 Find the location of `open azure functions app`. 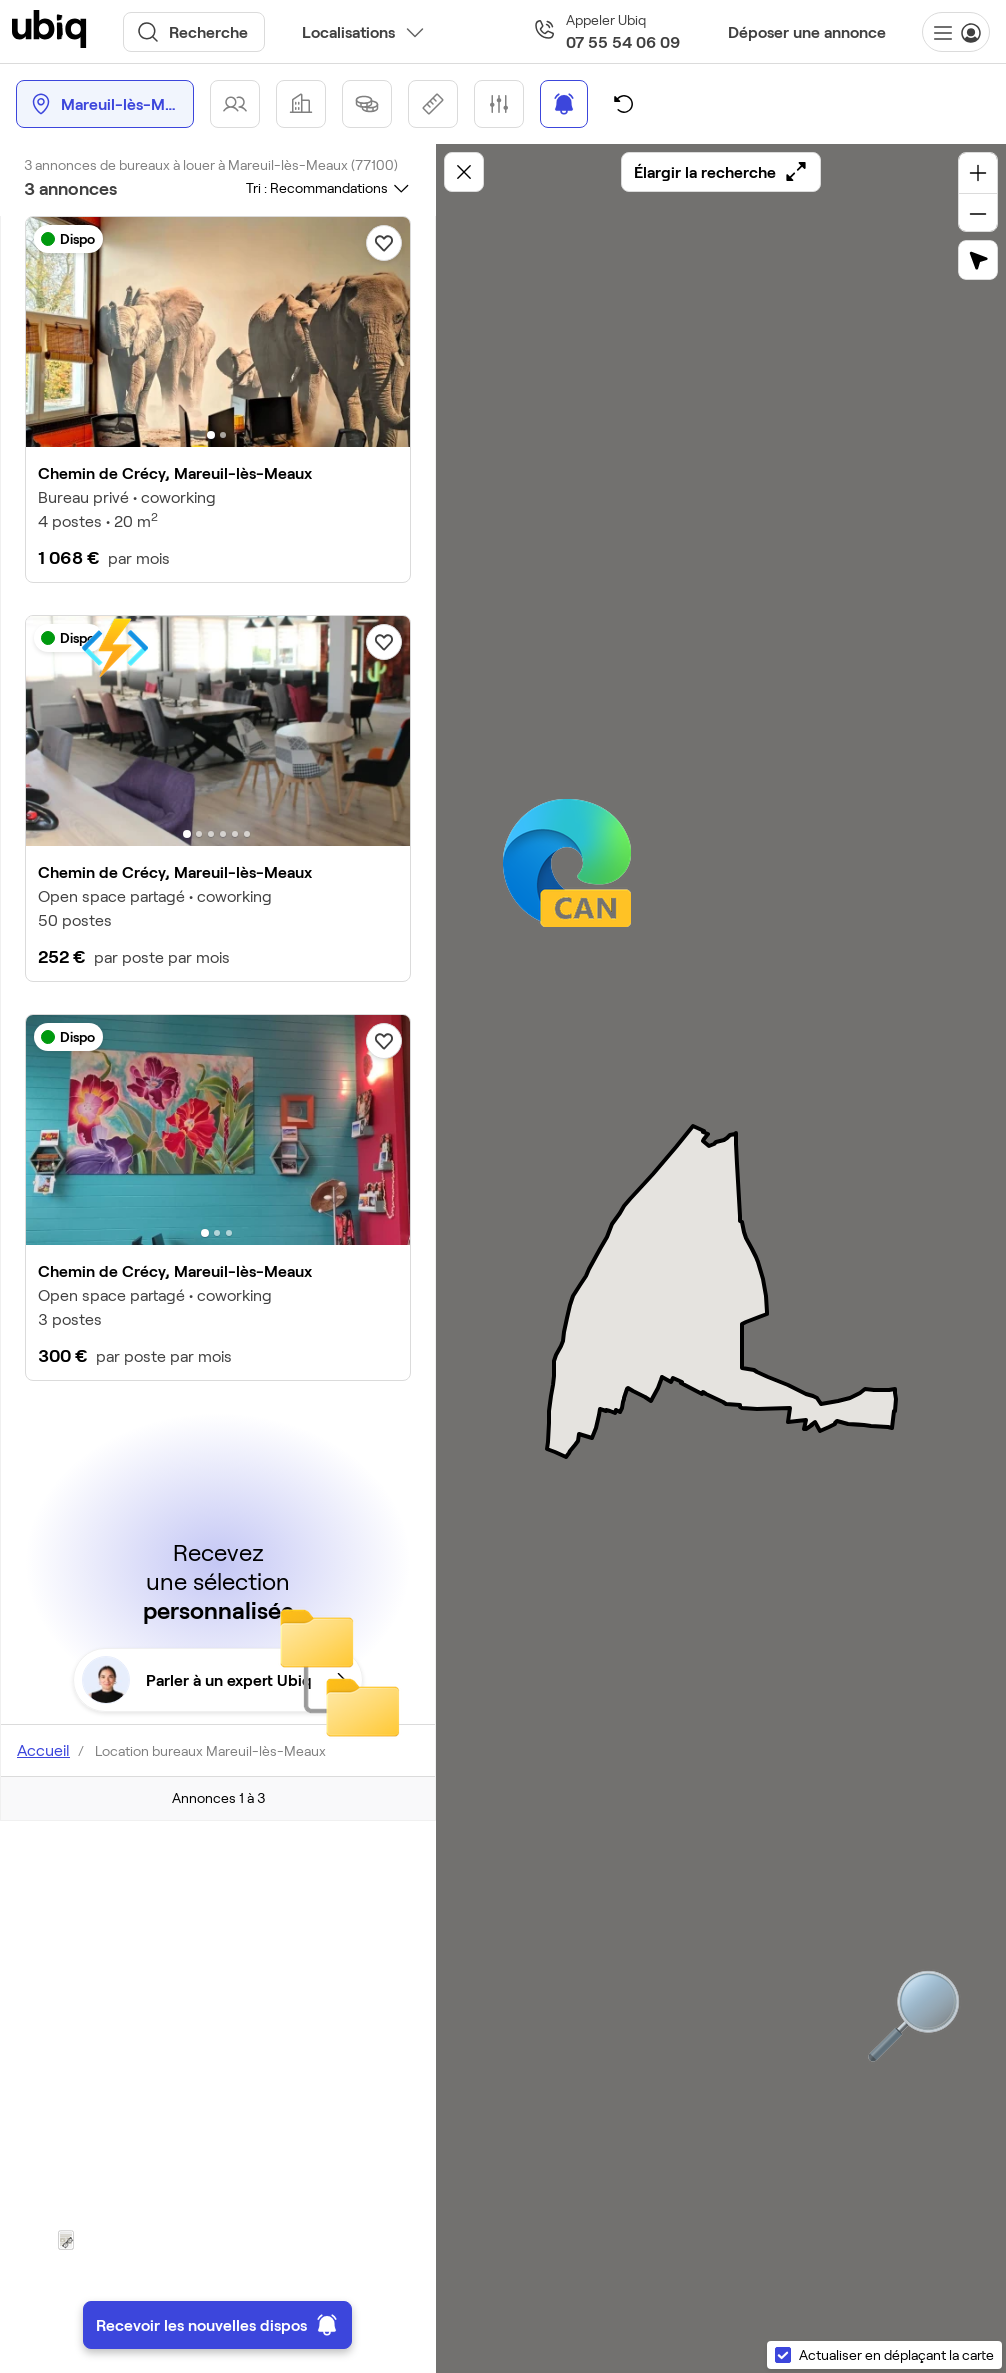

open azure functions app is located at coordinates (115, 648).